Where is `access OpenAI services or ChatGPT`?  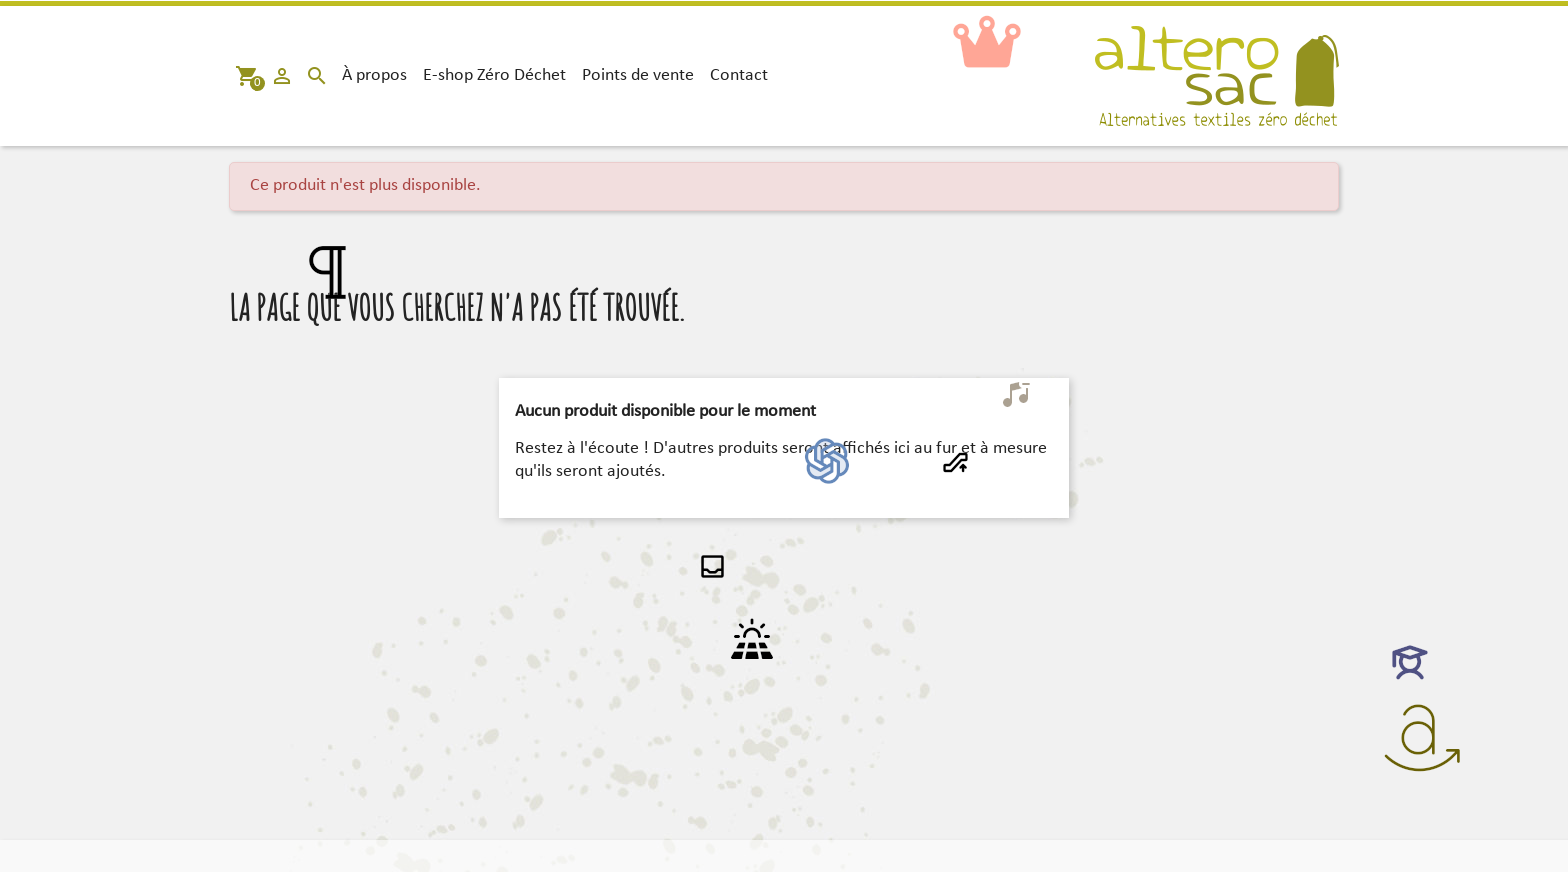
access OpenAI services or ChatGPT is located at coordinates (827, 461).